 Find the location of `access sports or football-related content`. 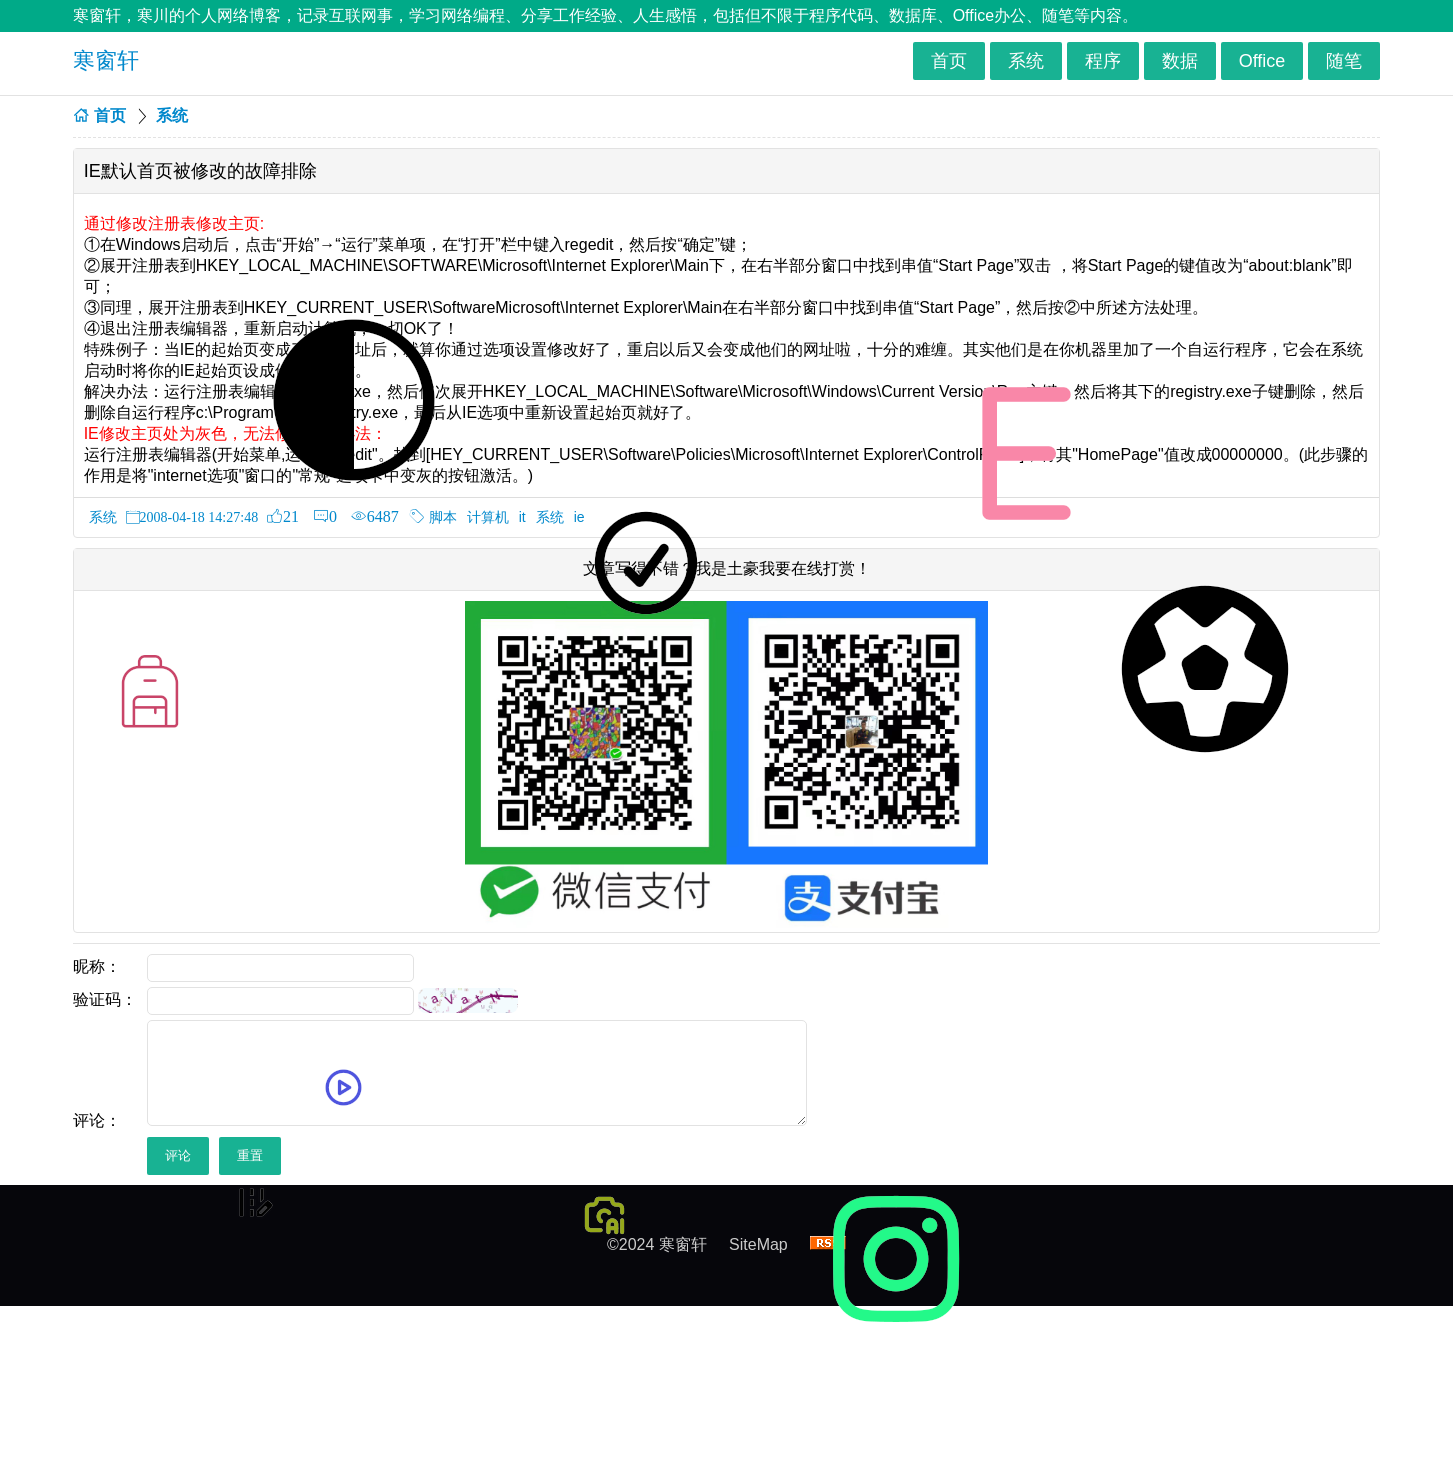

access sports or football-related content is located at coordinates (1205, 669).